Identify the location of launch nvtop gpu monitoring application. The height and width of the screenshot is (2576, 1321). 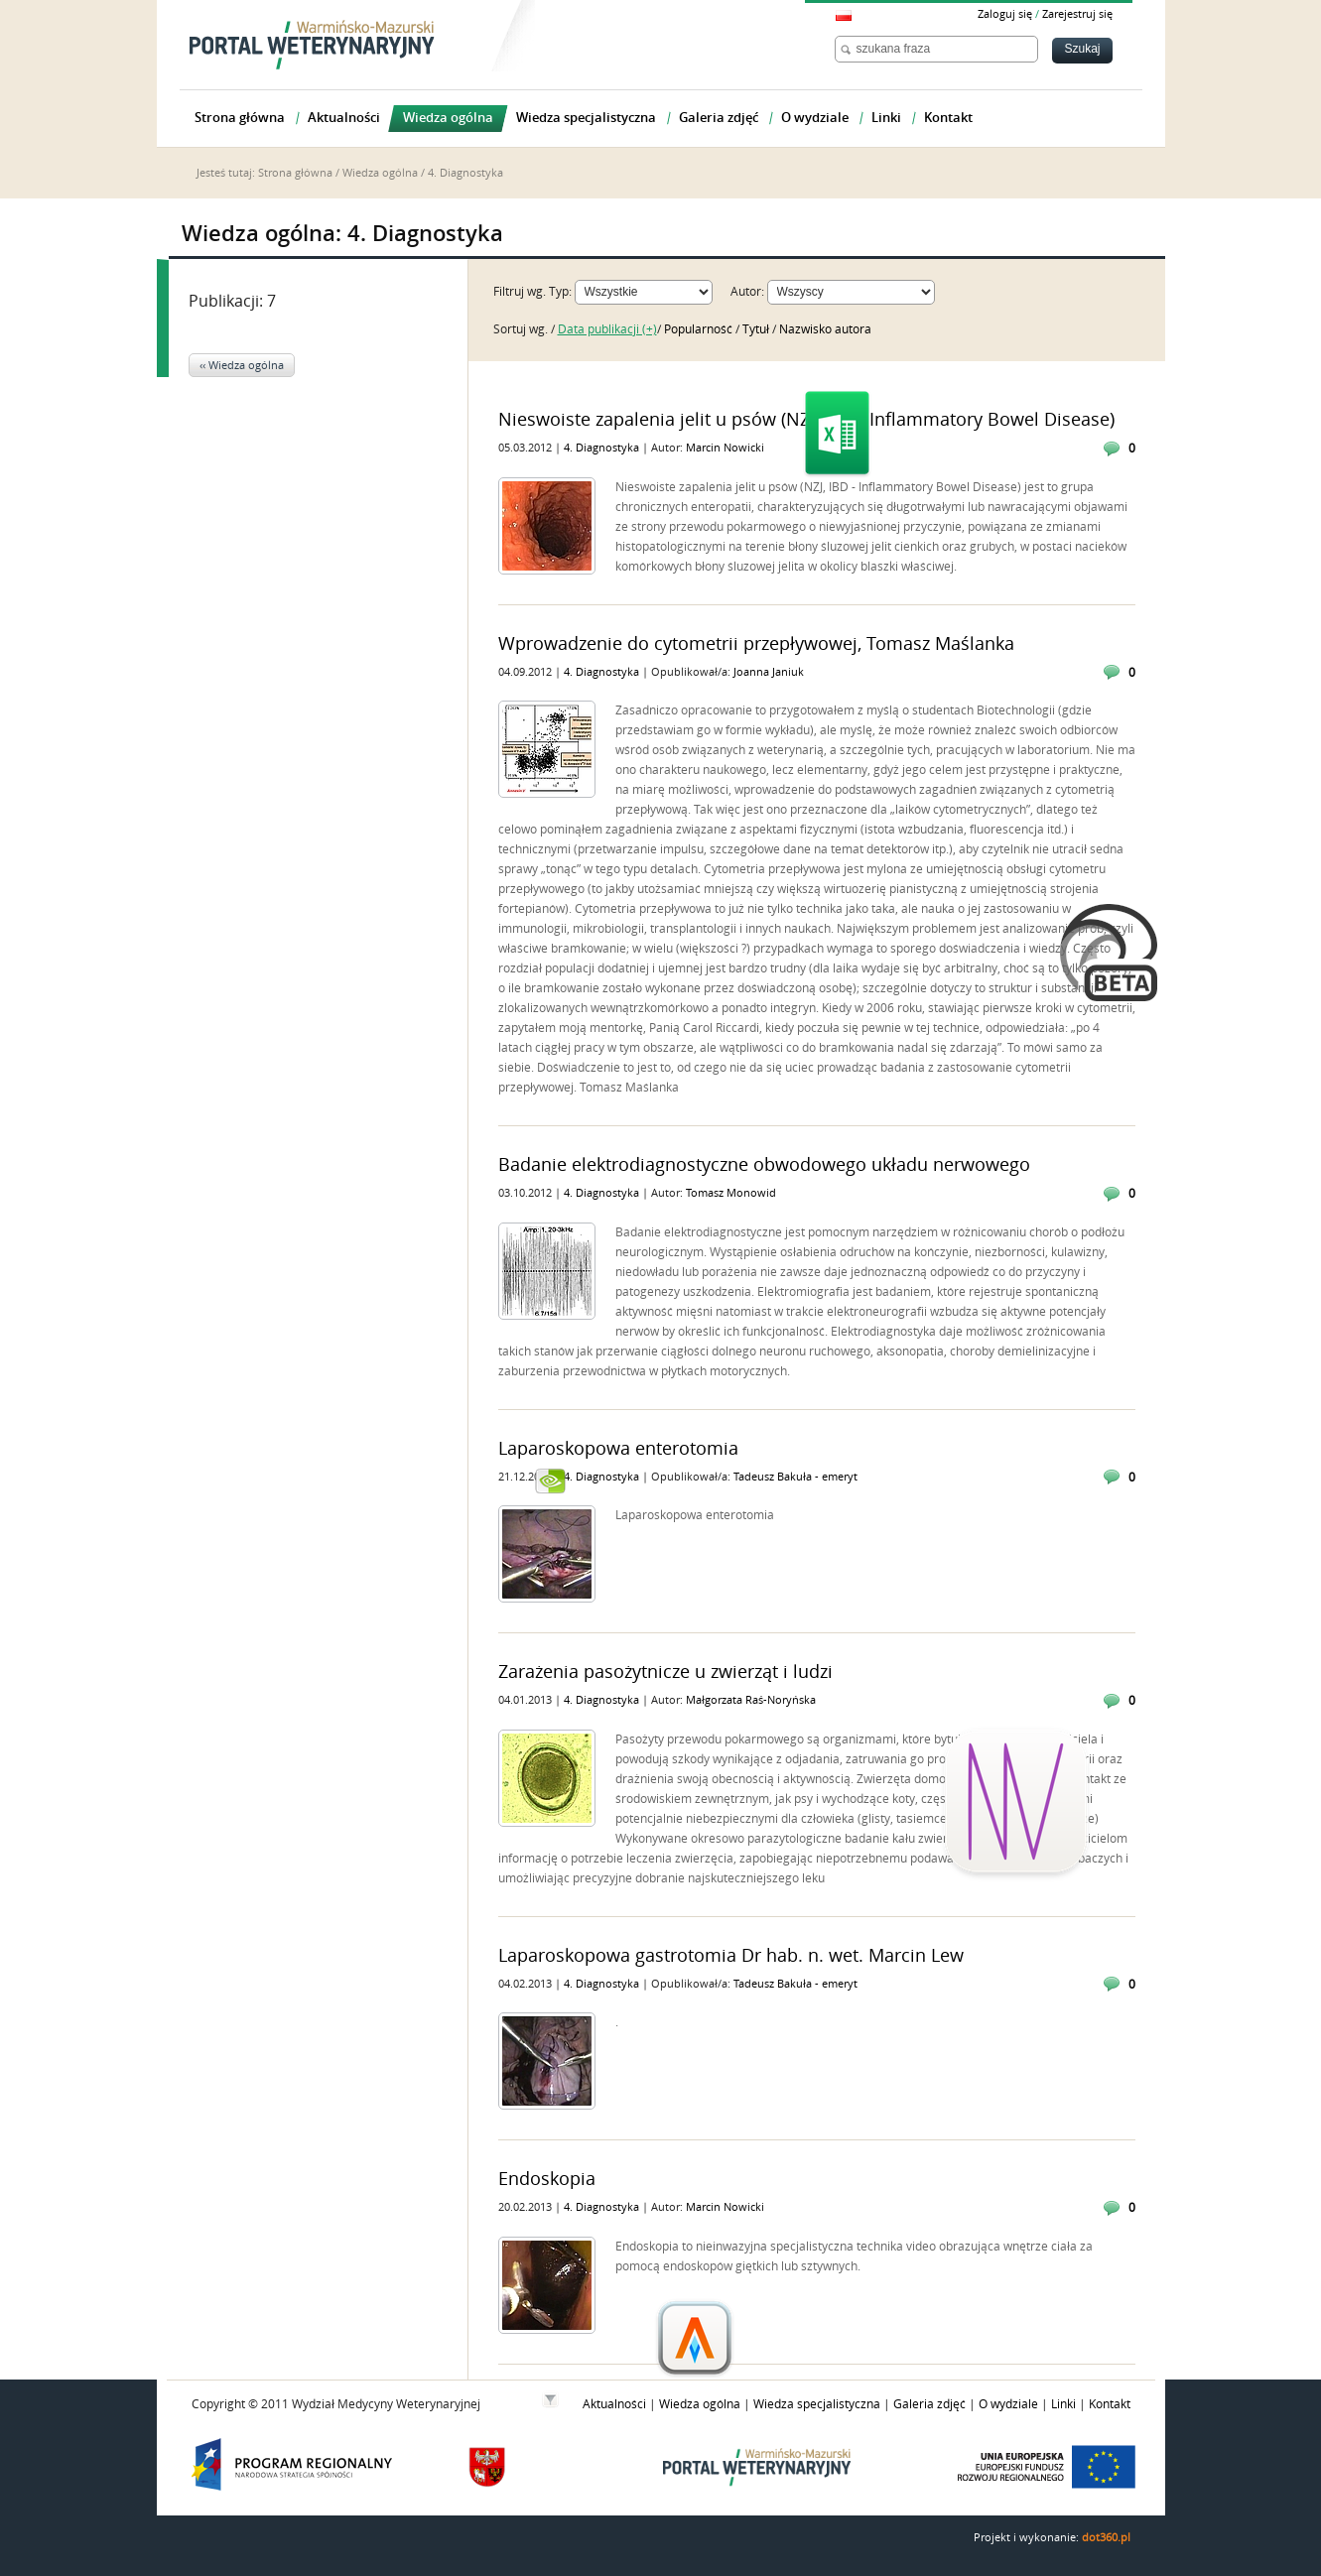
(1015, 1801).